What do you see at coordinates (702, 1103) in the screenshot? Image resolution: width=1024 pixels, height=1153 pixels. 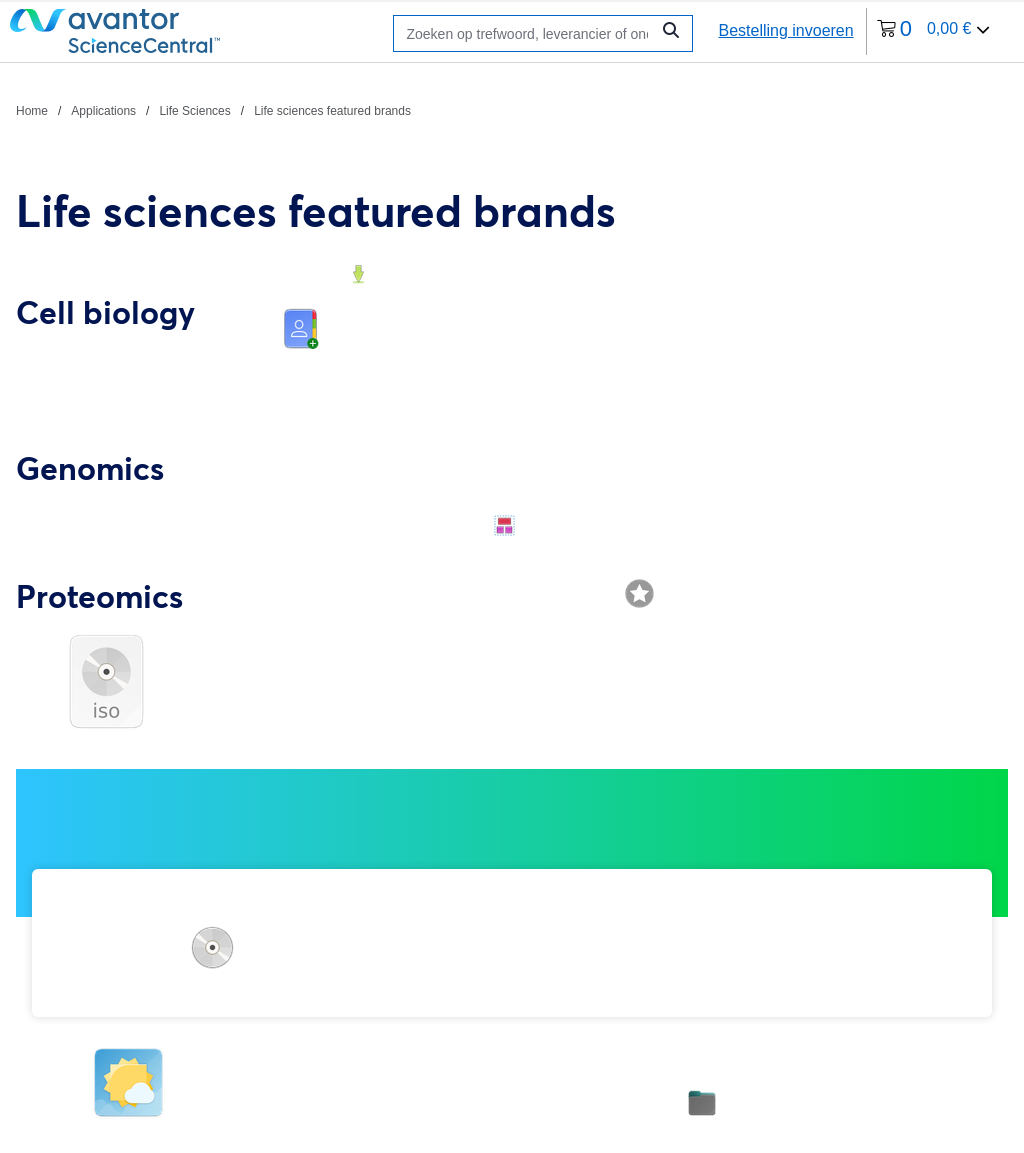 I see `open folder to view contents` at bounding box center [702, 1103].